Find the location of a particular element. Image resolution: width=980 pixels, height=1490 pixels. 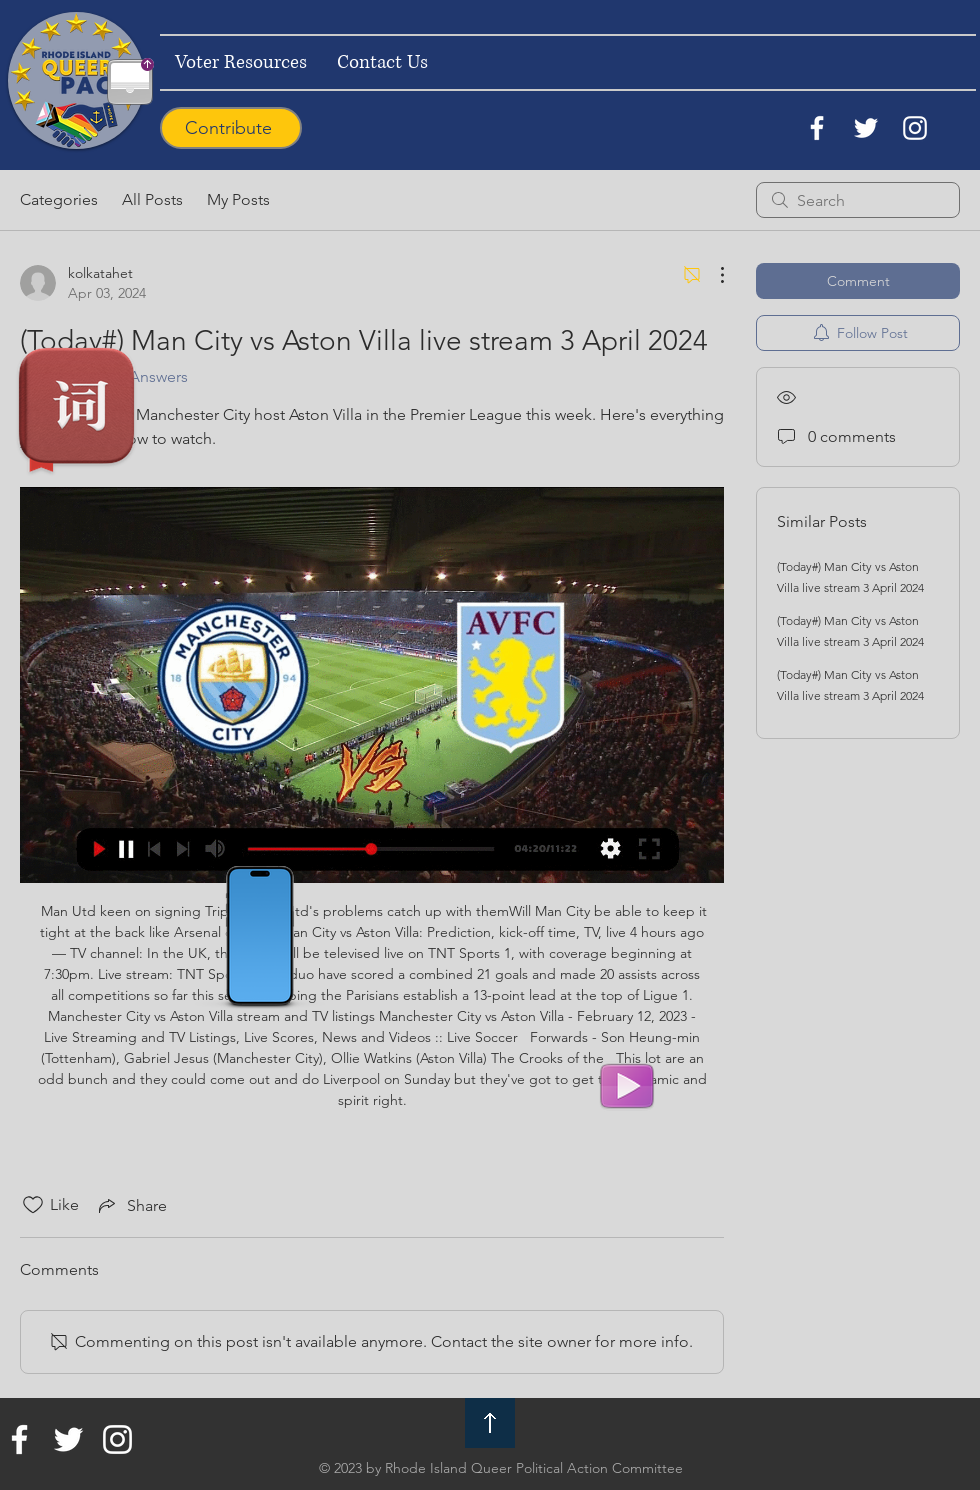

iPhone 15 Pro device icon is located at coordinates (260, 938).